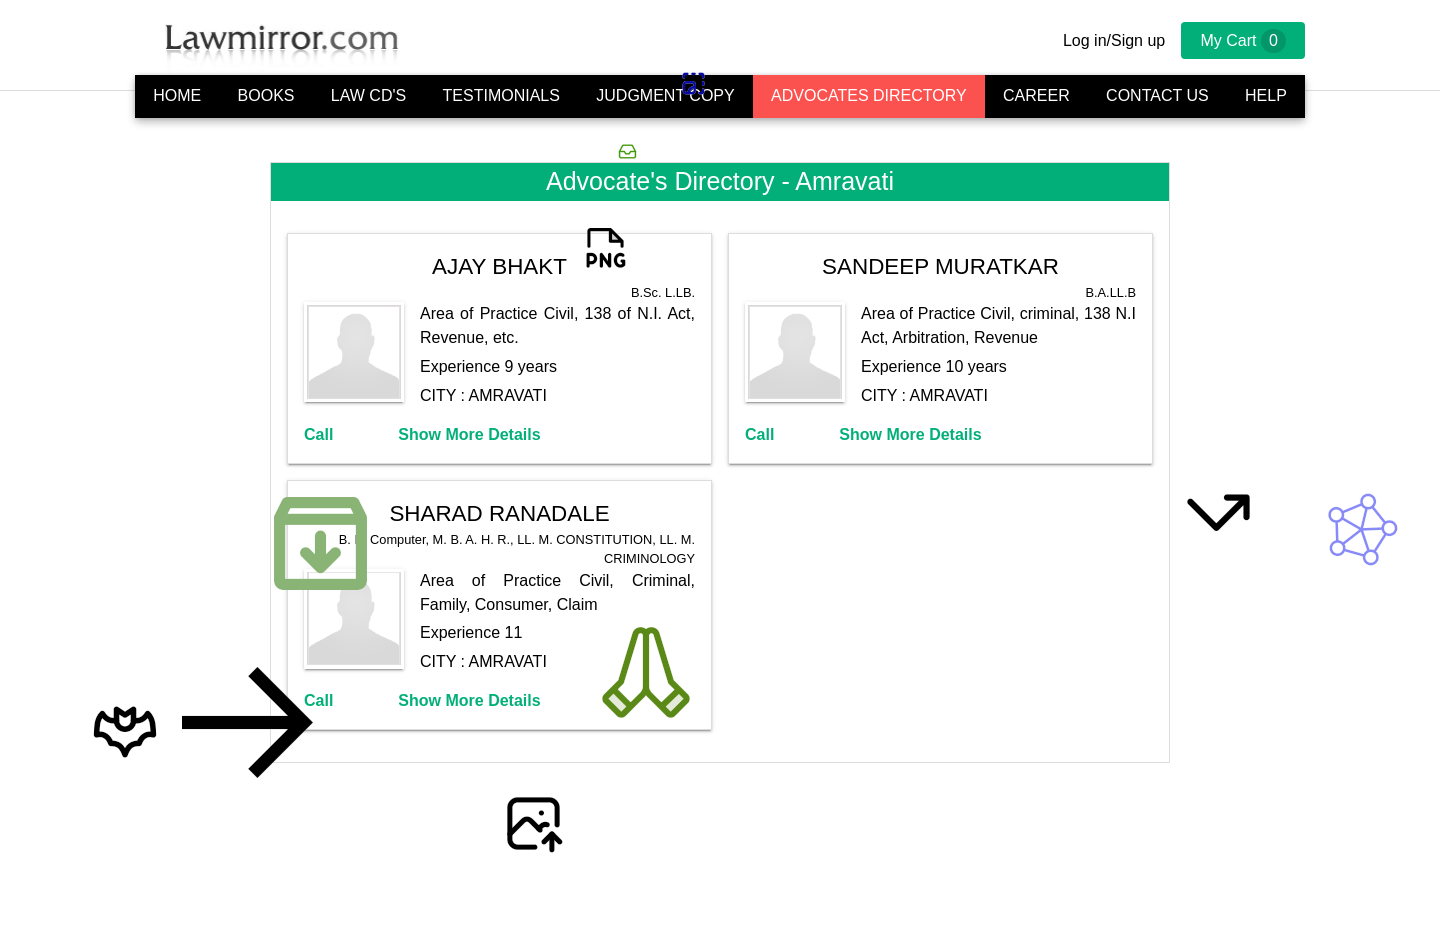 This screenshot has width=1440, height=926. What do you see at coordinates (320, 543) in the screenshot?
I see `download to local storage` at bounding box center [320, 543].